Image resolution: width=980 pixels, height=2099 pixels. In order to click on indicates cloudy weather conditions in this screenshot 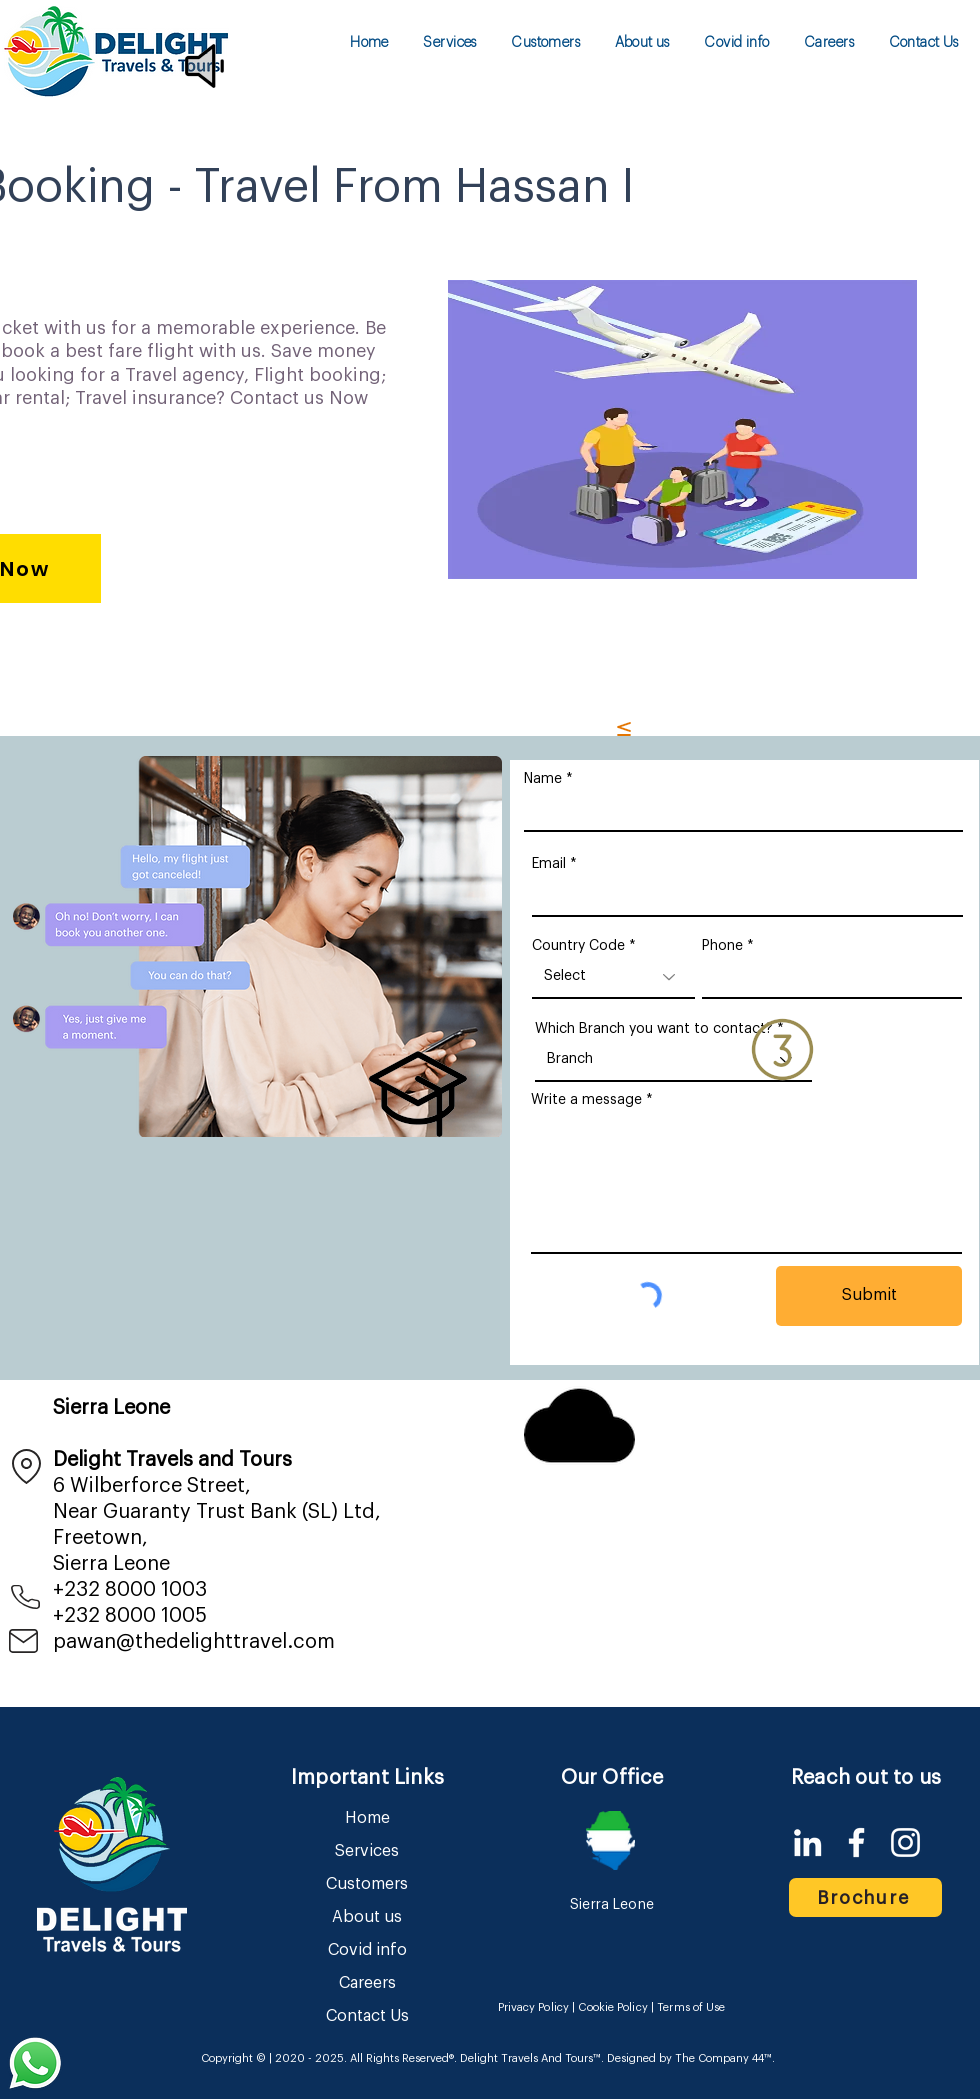, I will do `click(579, 1425)`.